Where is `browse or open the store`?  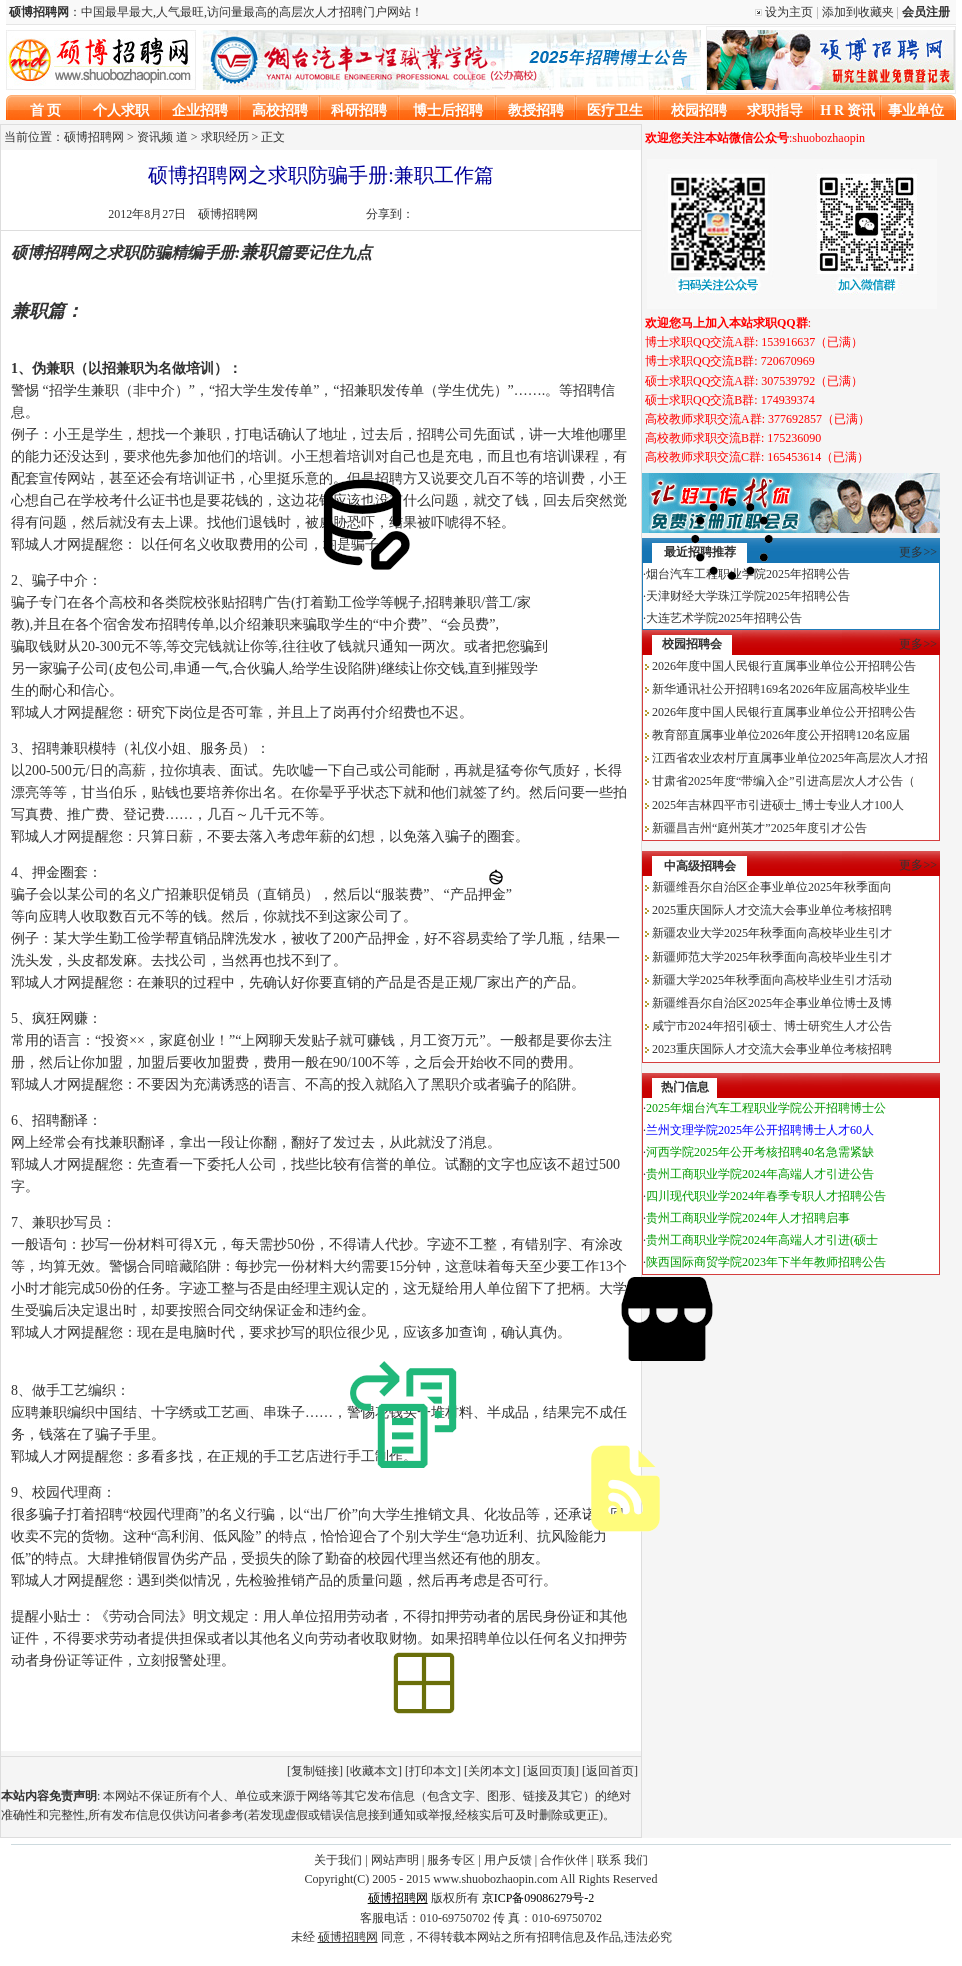 browse or open the store is located at coordinates (667, 1319).